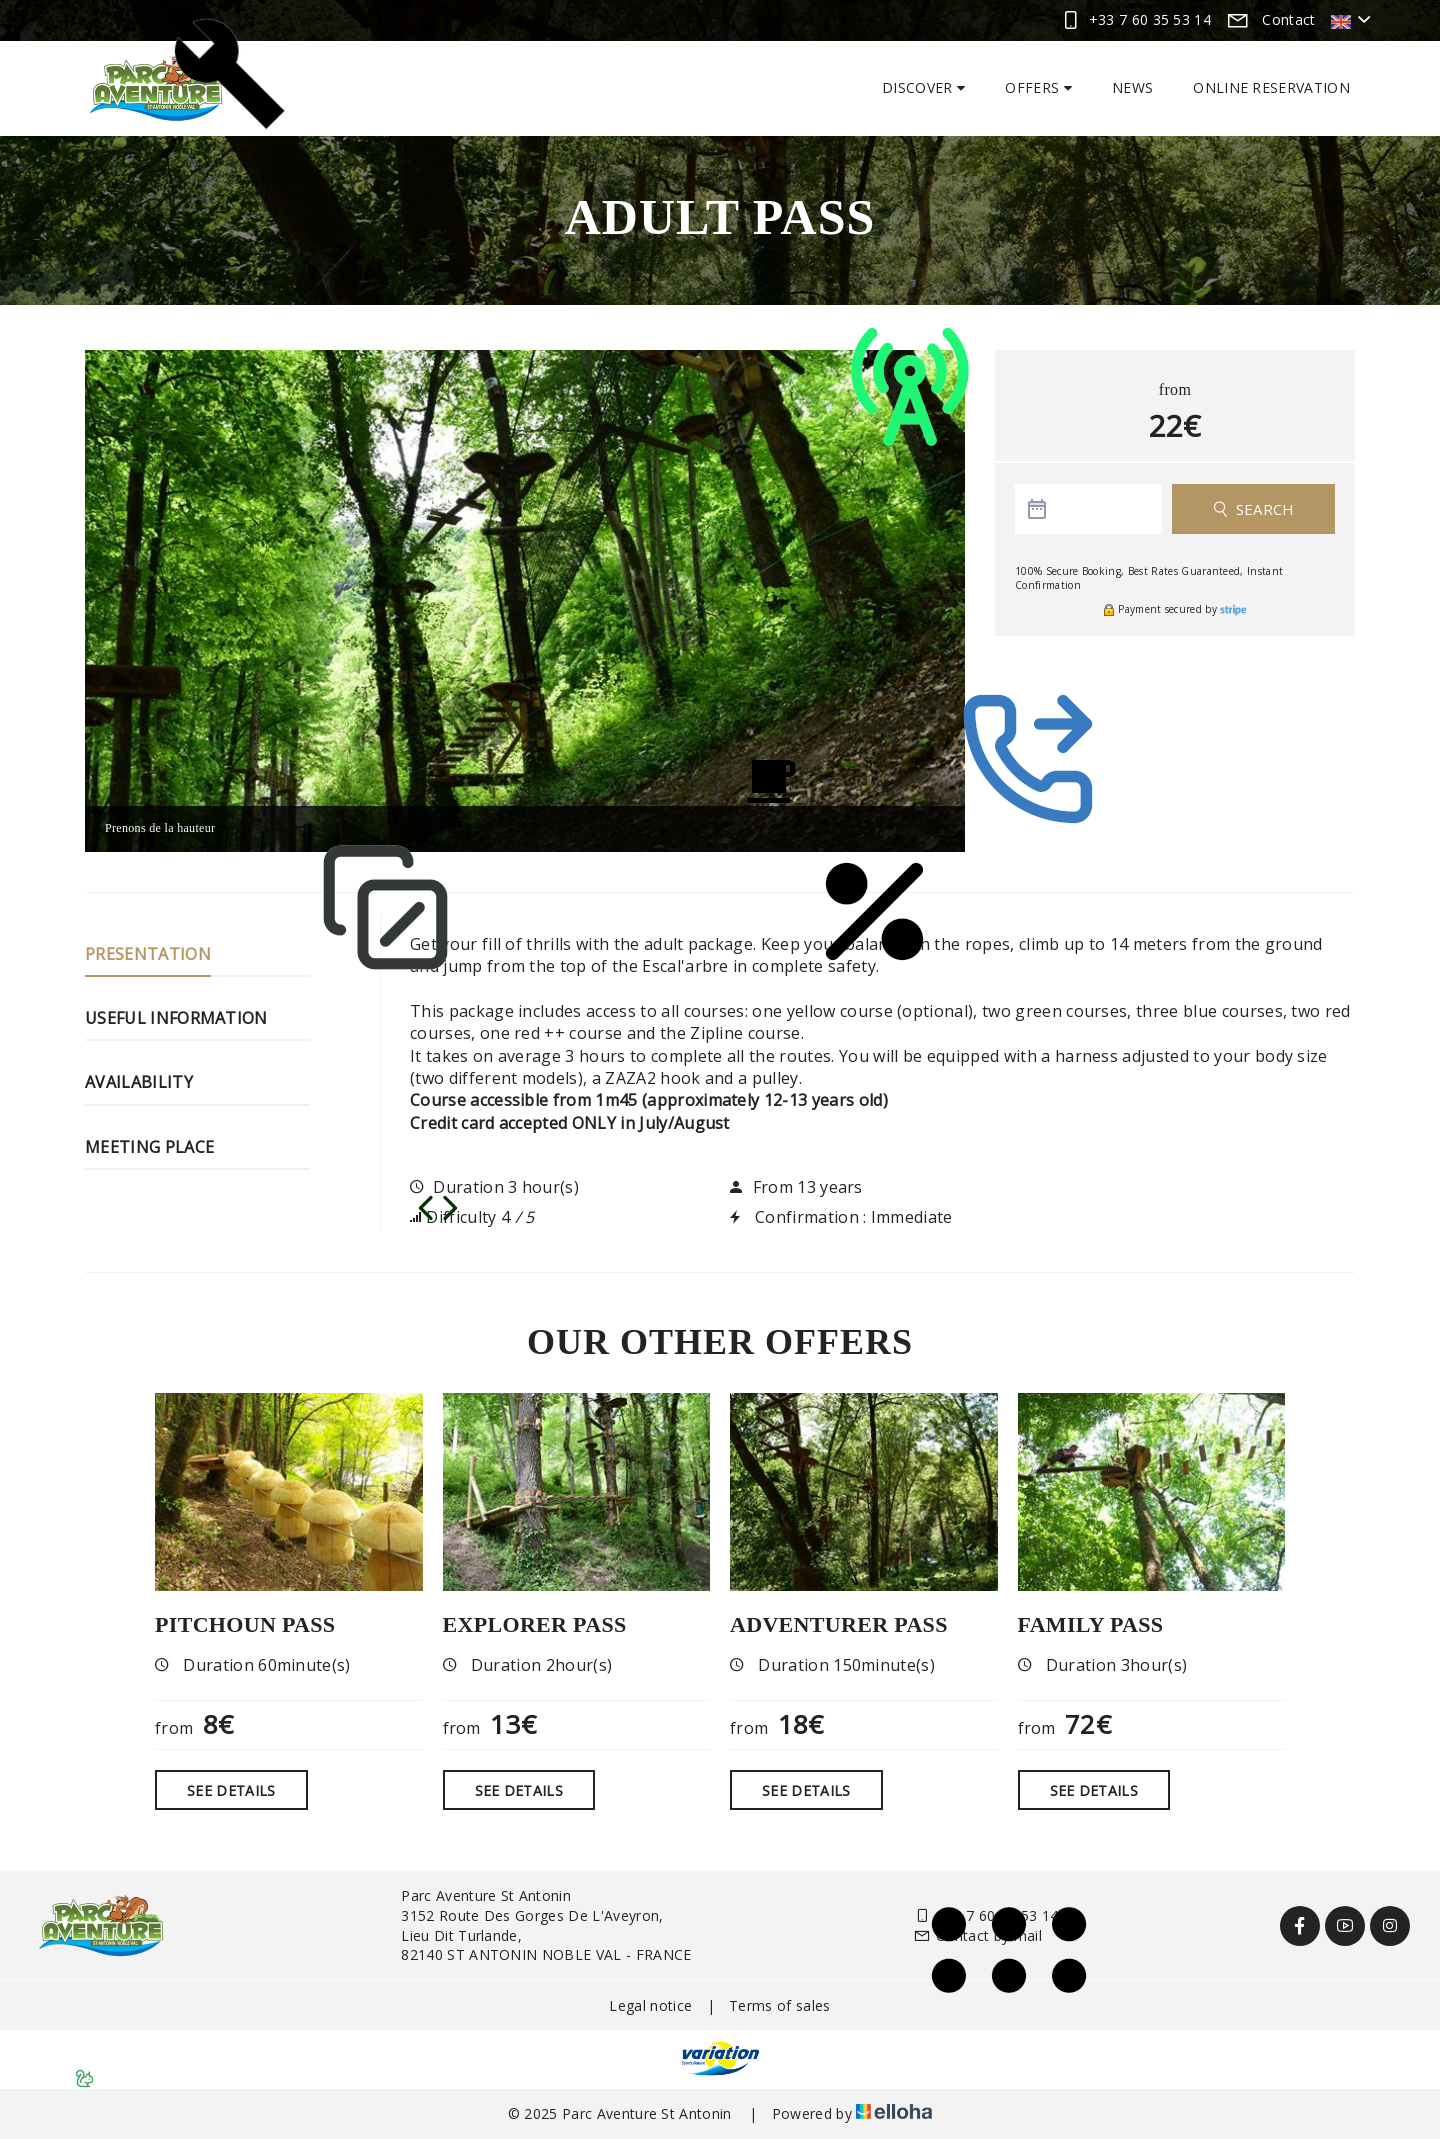  I want to click on find nearby coffee shops or cafes, so click(771, 781).